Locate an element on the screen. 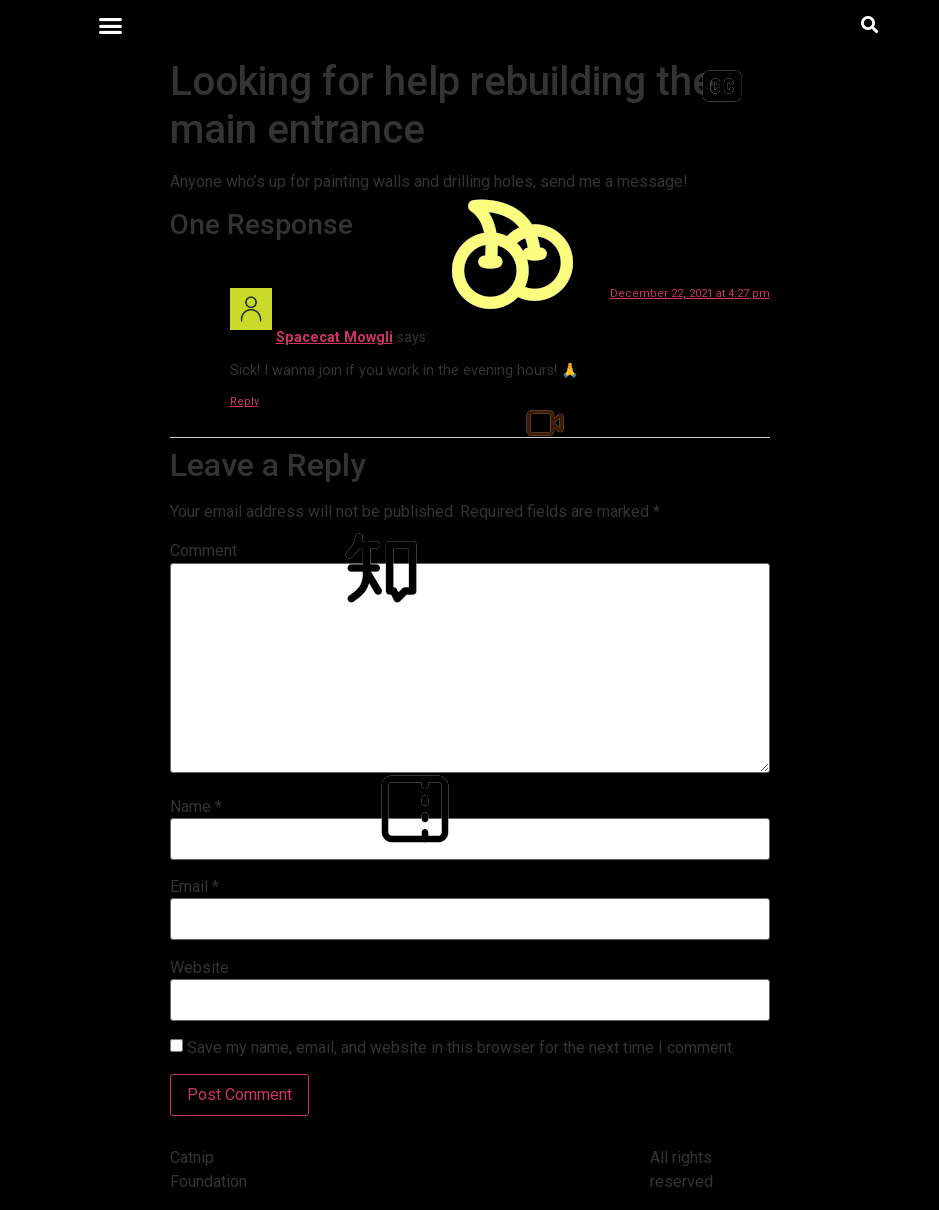 This screenshot has width=939, height=1210. toggle optional right sidebar panel is located at coordinates (415, 809).